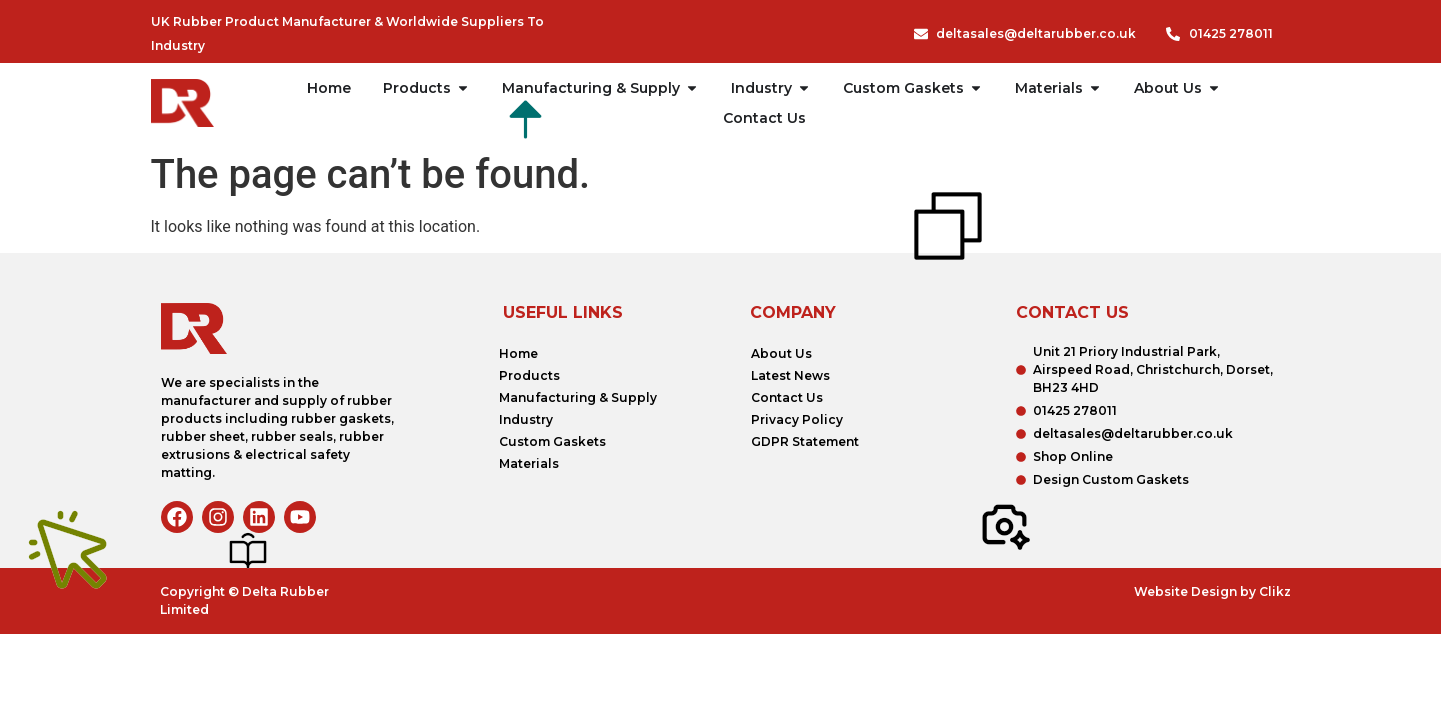 Image resolution: width=1441 pixels, height=720 pixels. Describe the element at coordinates (525, 119) in the screenshot. I see `scroll to top of page` at that location.